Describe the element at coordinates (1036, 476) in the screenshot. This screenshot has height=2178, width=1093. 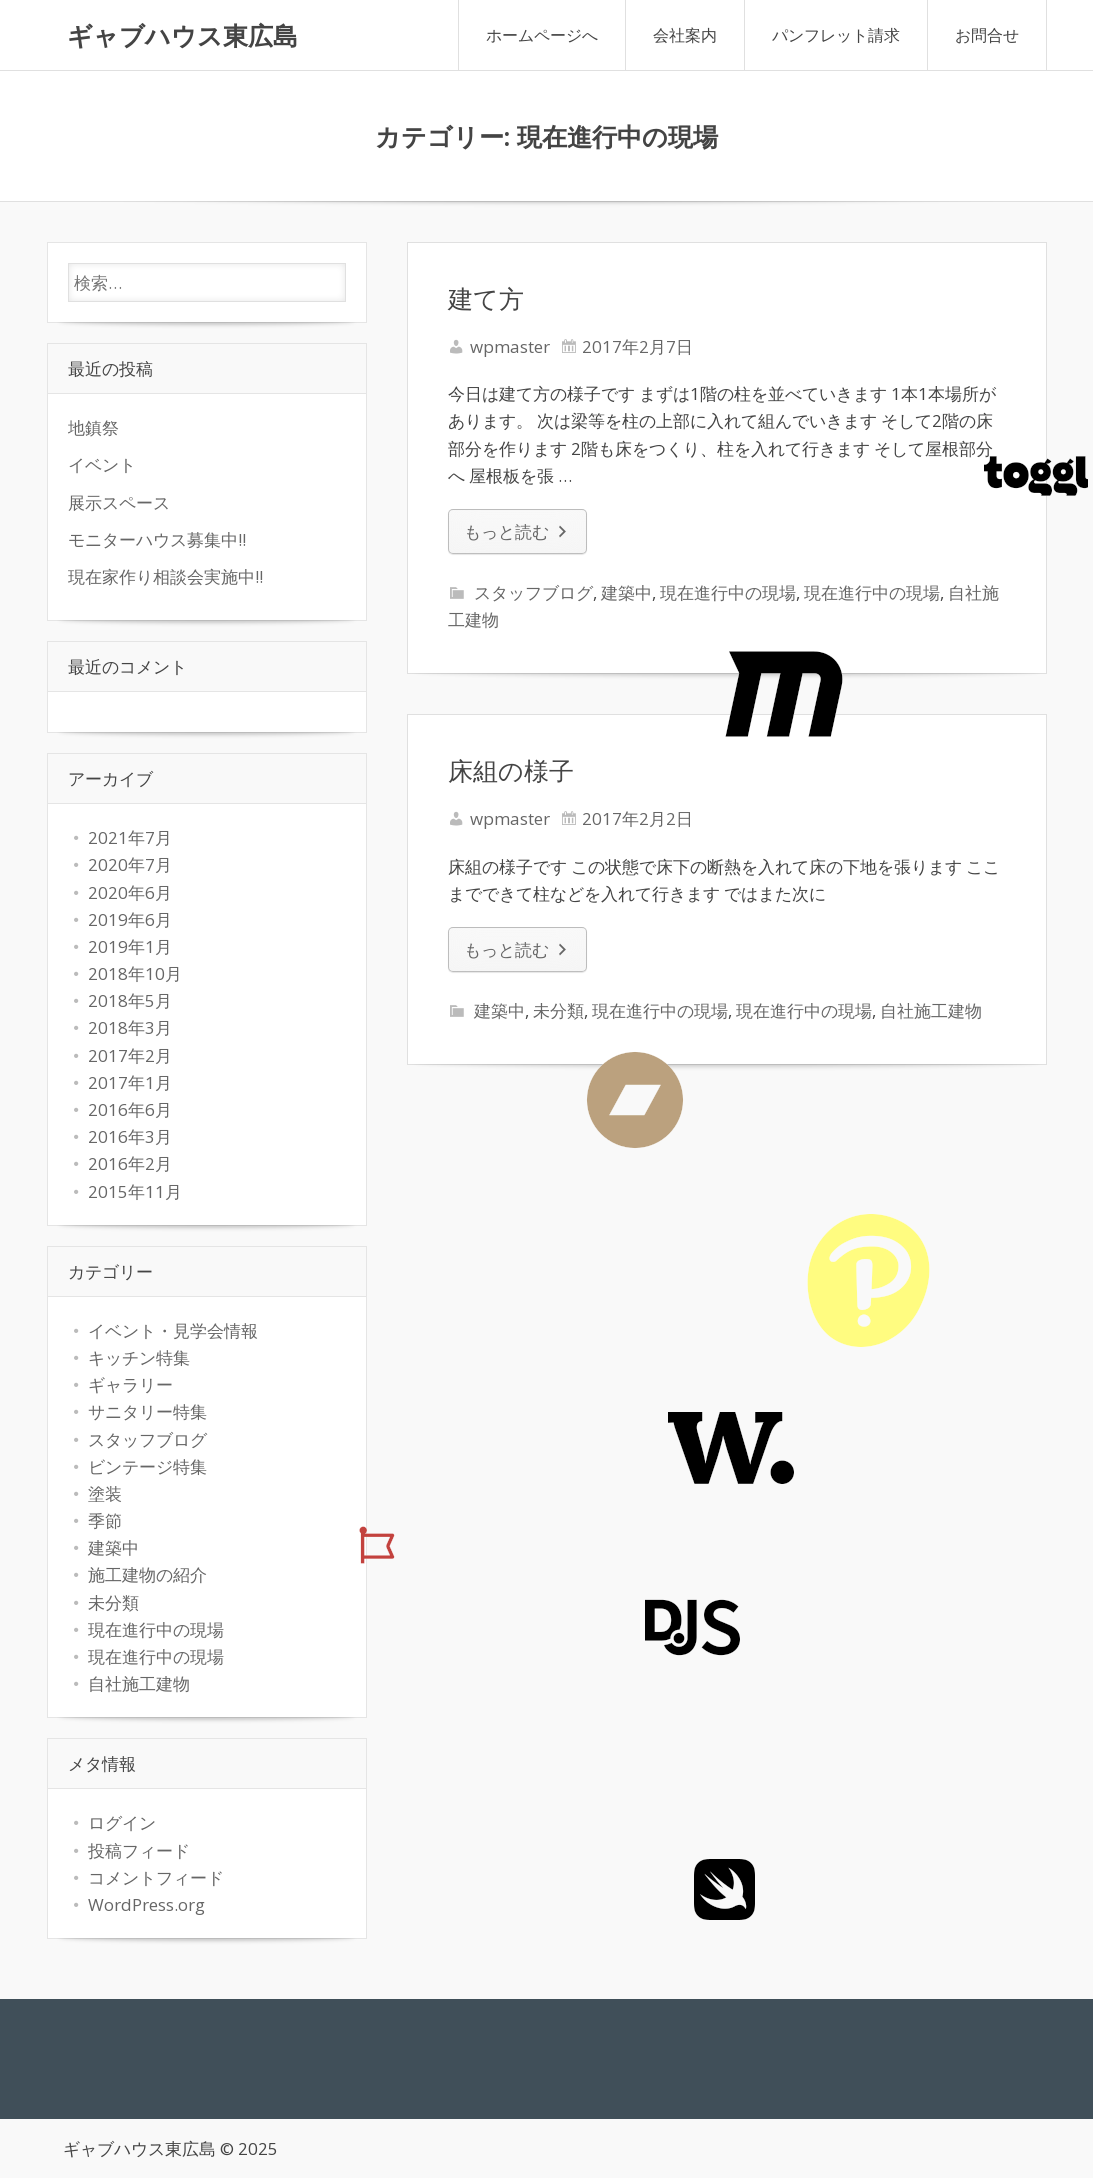
I see `open Toggl time tracking app` at that location.